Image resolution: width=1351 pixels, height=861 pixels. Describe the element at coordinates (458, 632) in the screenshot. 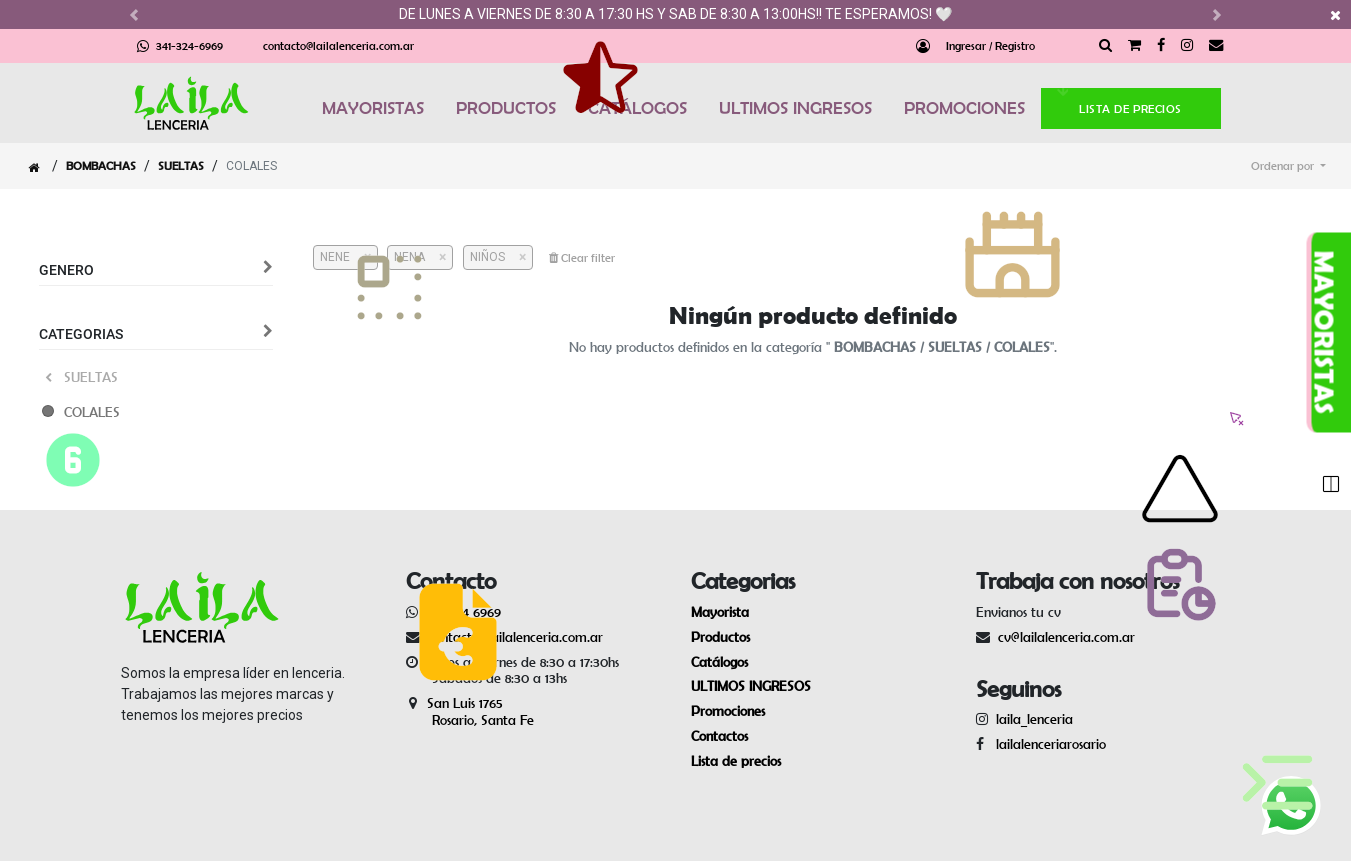

I see `view euro currency document` at that location.